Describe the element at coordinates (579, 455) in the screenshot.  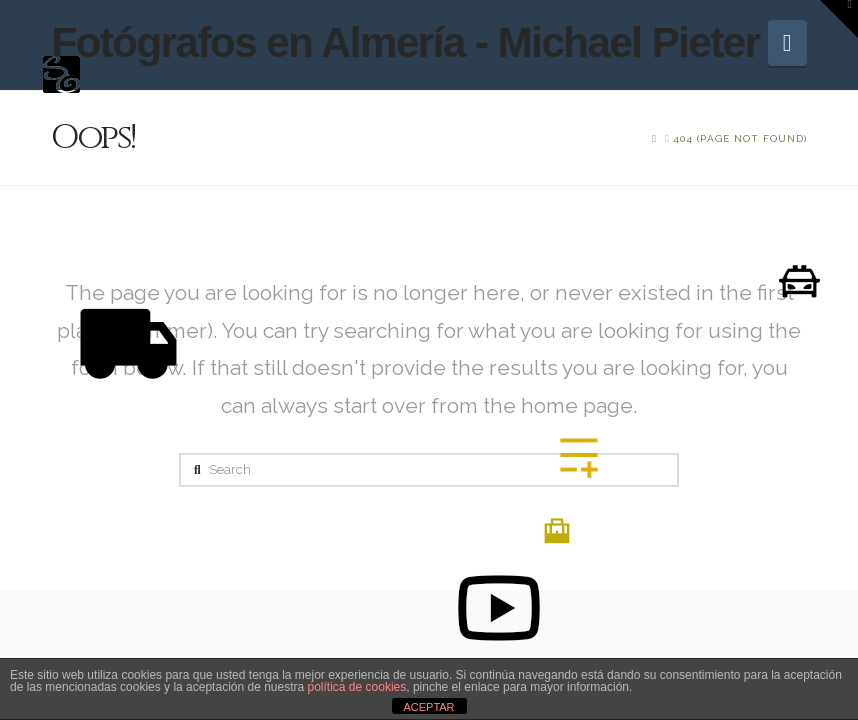
I see `add a new menu item` at that location.